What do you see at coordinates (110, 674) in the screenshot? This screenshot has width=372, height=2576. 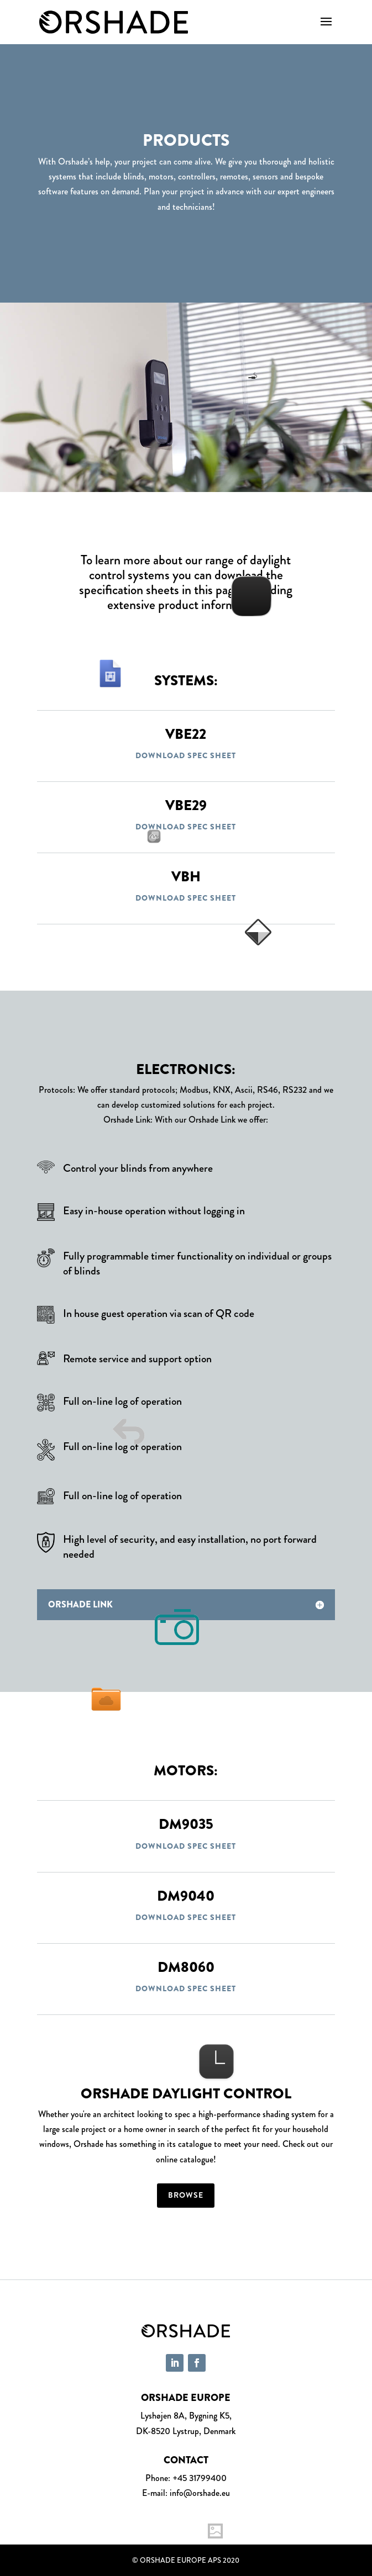 I see `a Microsoft Visio diagram file` at bounding box center [110, 674].